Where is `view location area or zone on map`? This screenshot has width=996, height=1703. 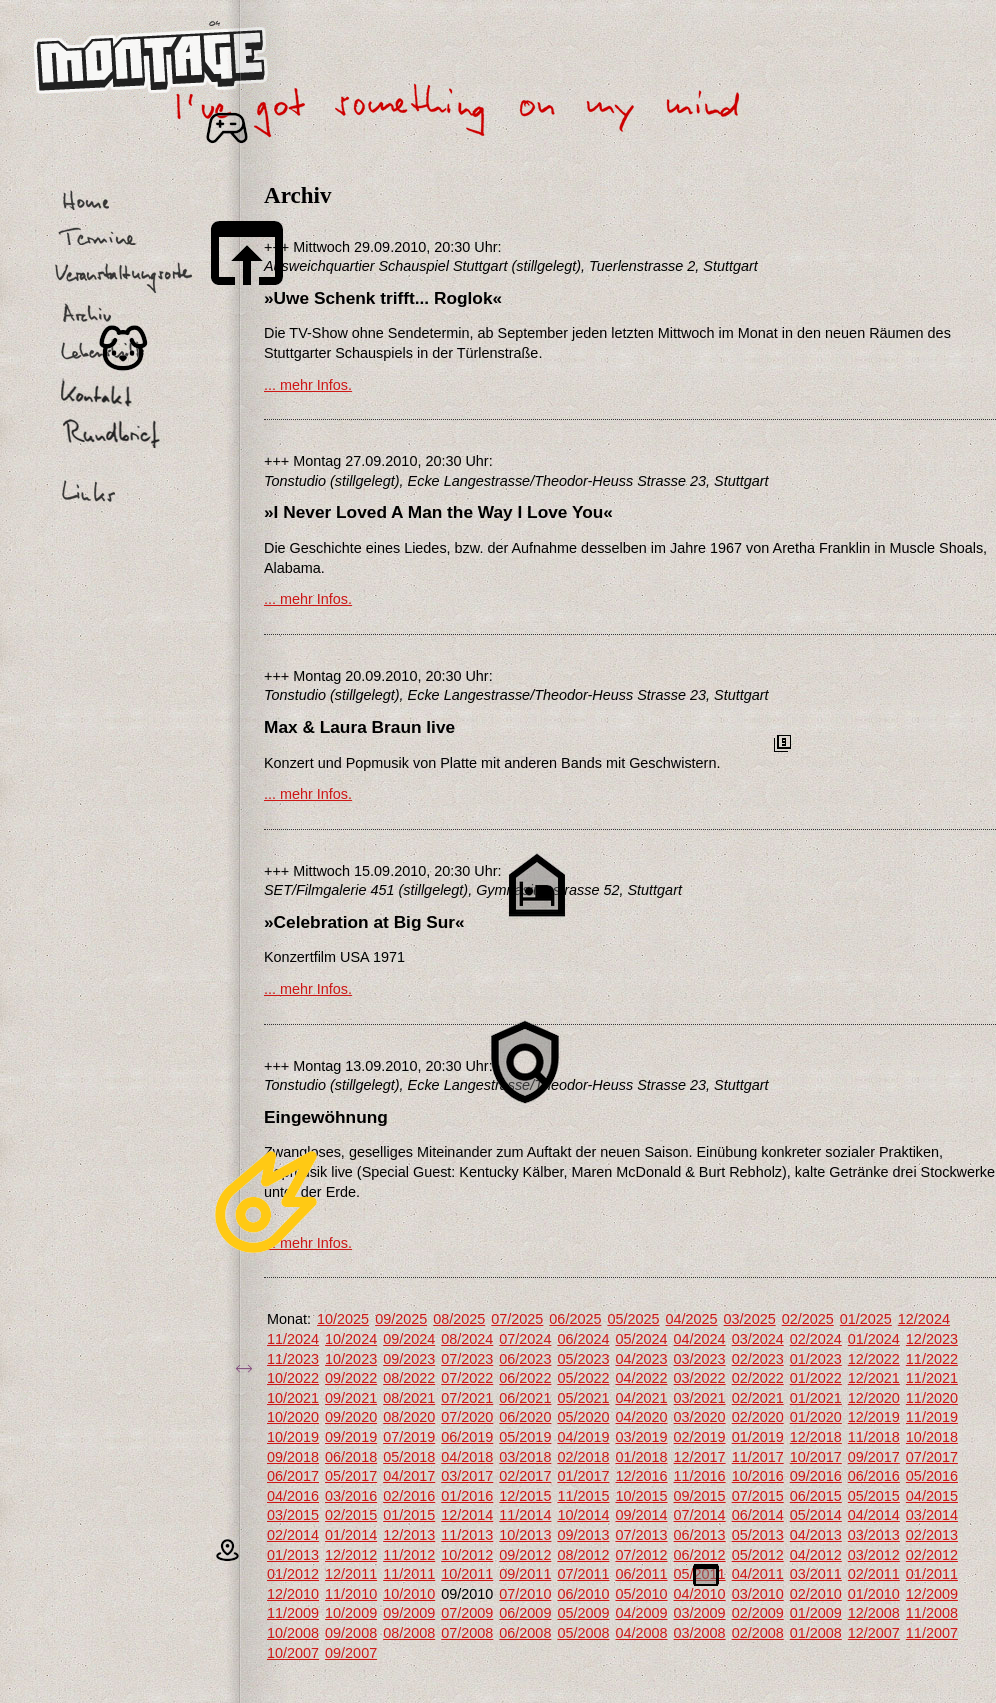
view location area or zone on map is located at coordinates (227, 1550).